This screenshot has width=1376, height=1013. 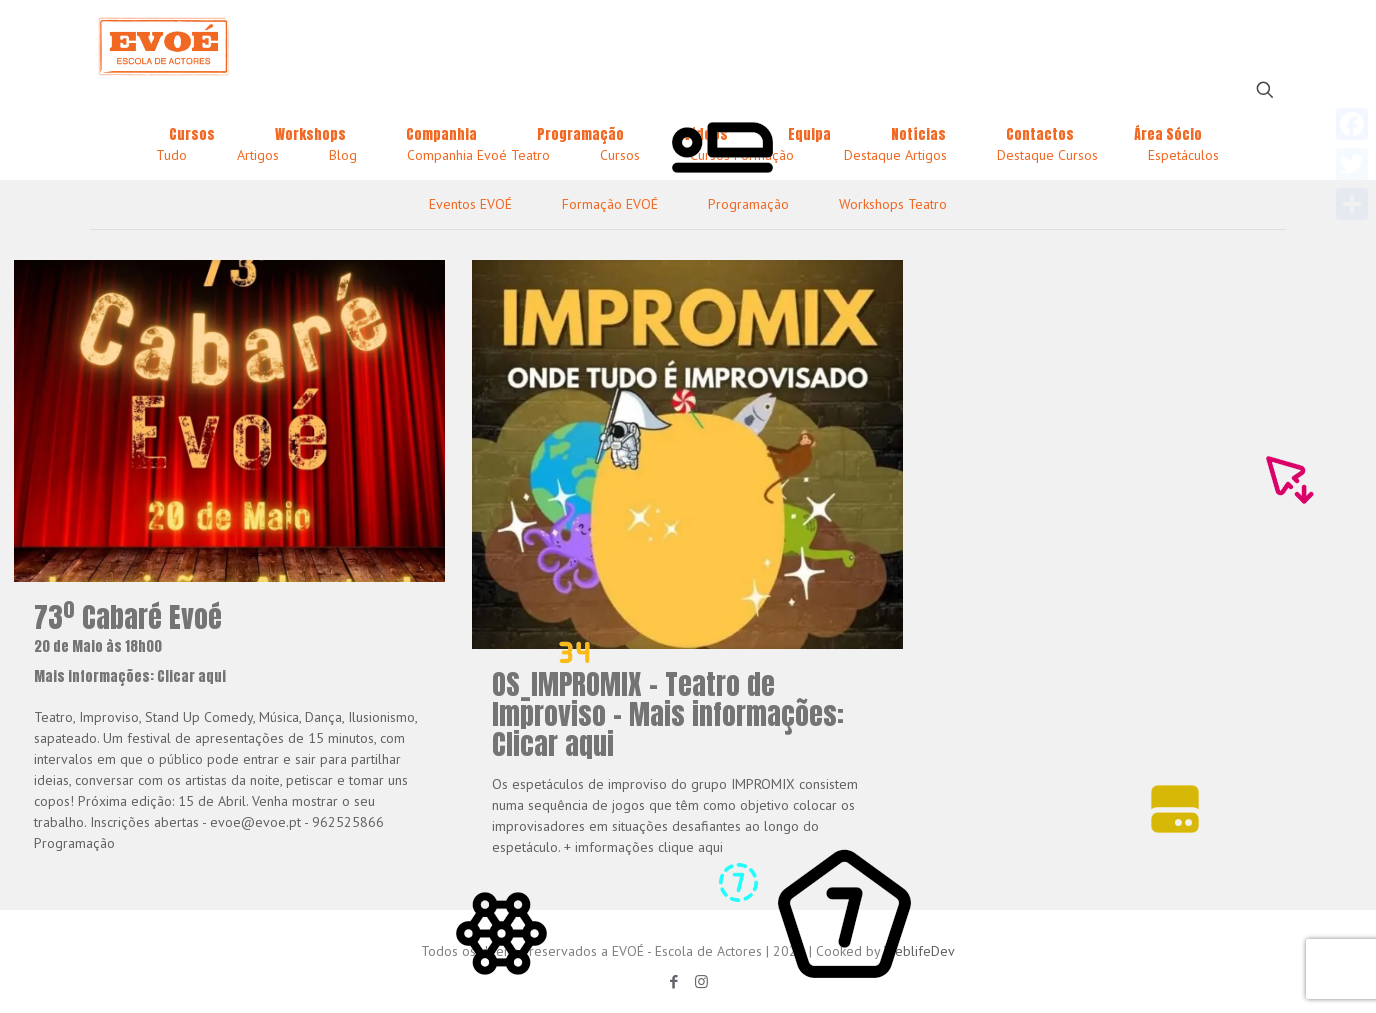 I want to click on indicates item number 34 in a list or sequence, so click(x=574, y=652).